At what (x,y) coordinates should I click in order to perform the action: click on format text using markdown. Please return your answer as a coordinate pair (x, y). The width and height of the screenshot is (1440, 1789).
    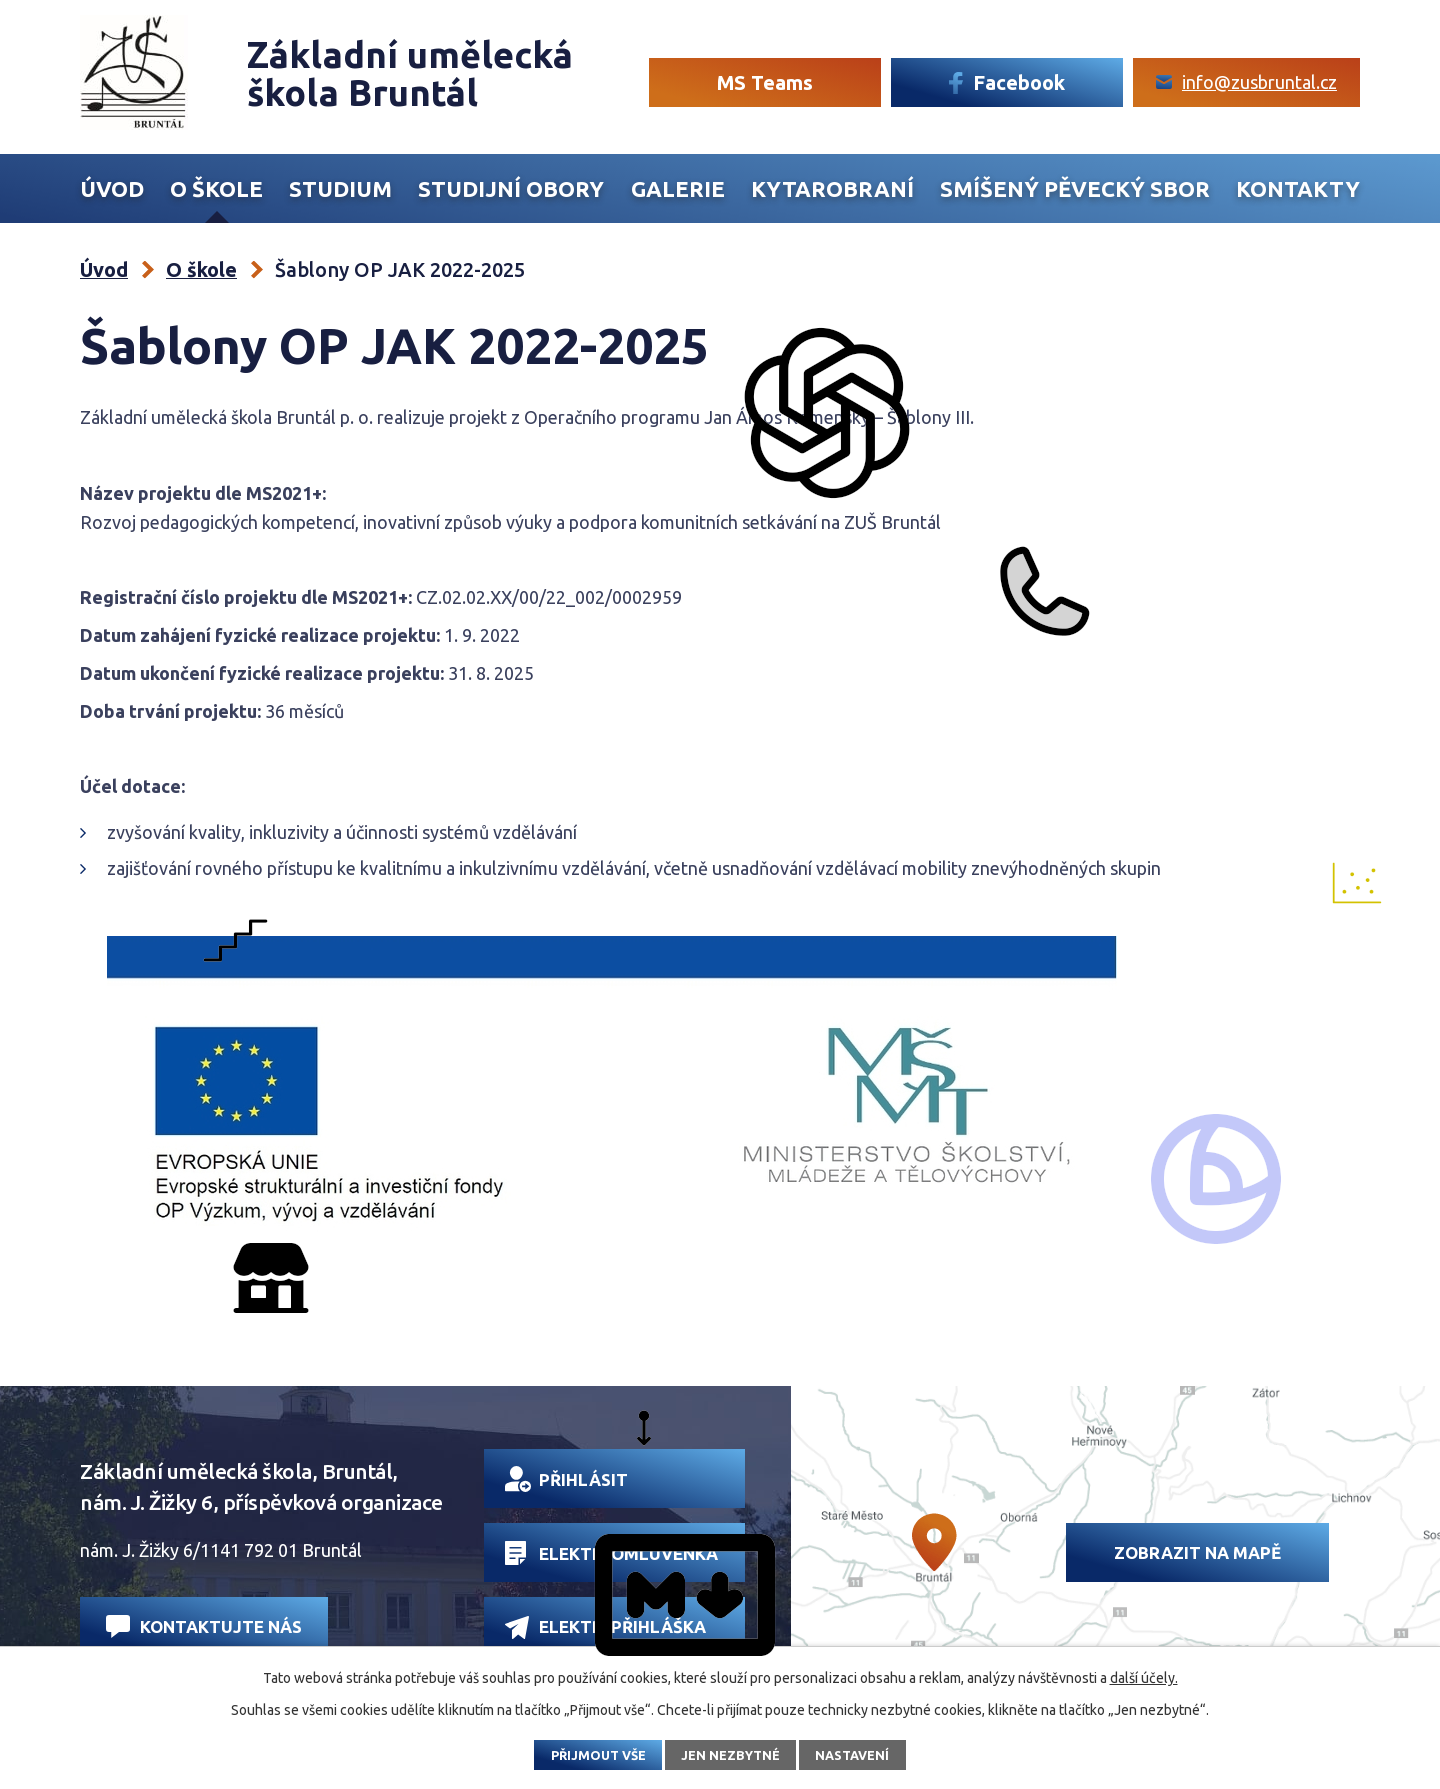
    Looking at the image, I should click on (685, 1595).